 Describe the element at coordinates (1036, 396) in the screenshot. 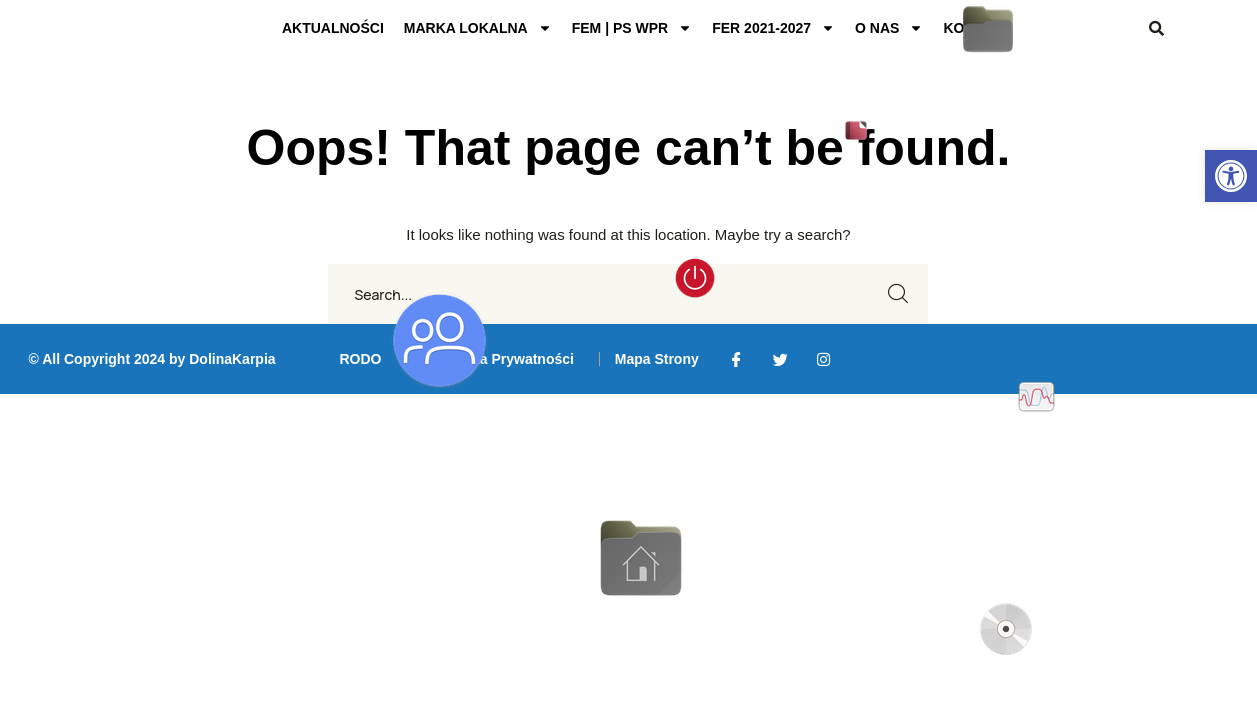

I see `open power statistics application` at that location.